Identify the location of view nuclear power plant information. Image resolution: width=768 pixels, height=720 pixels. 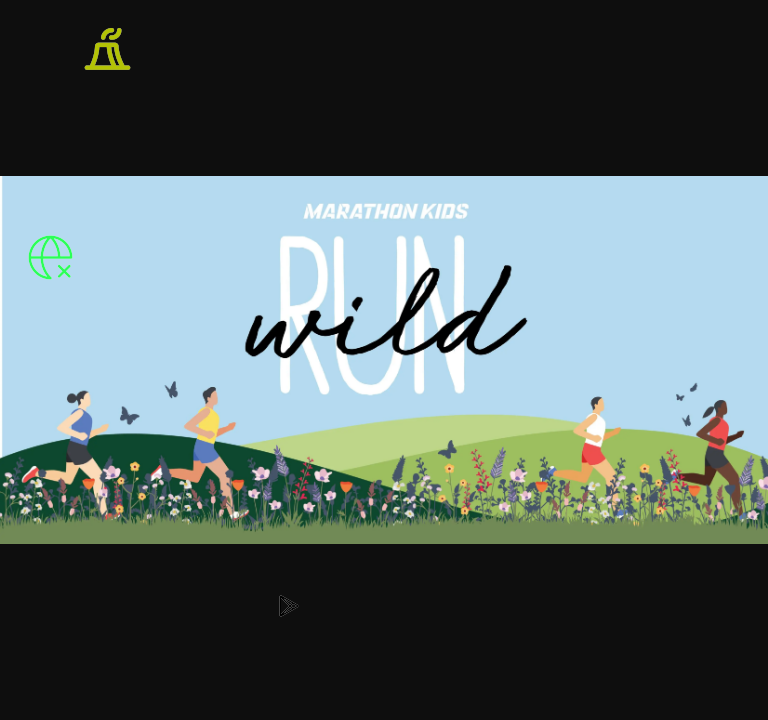
(107, 51).